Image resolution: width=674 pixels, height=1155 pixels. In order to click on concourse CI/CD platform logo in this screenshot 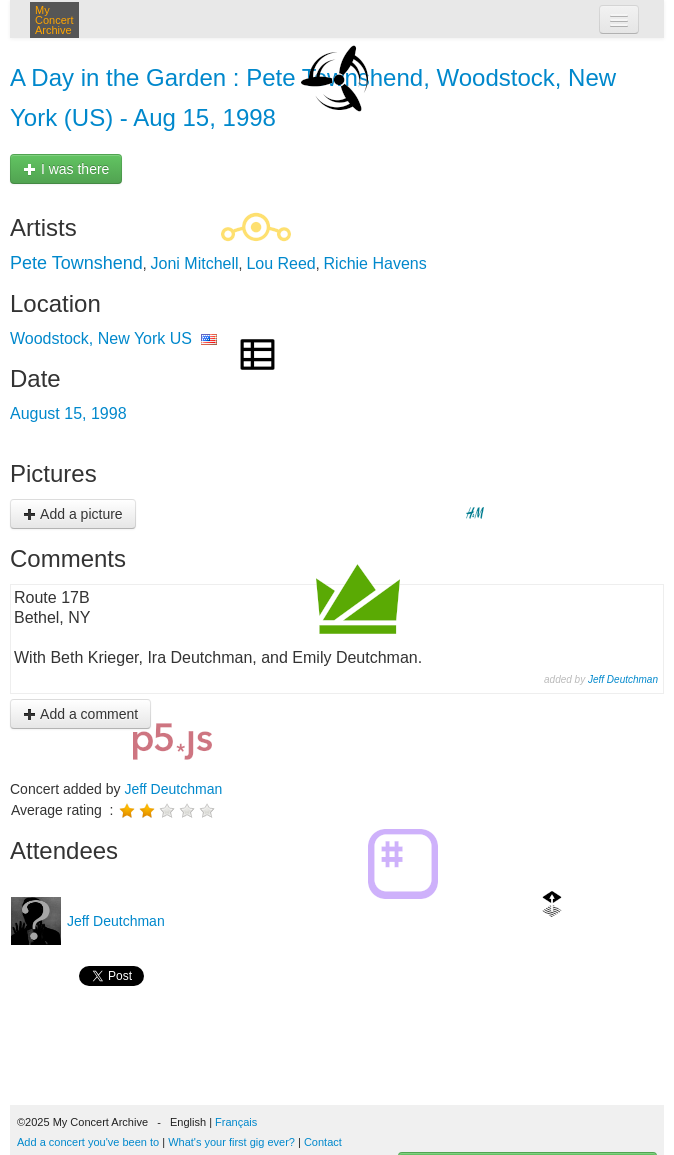, I will do `click(334, 78)`.